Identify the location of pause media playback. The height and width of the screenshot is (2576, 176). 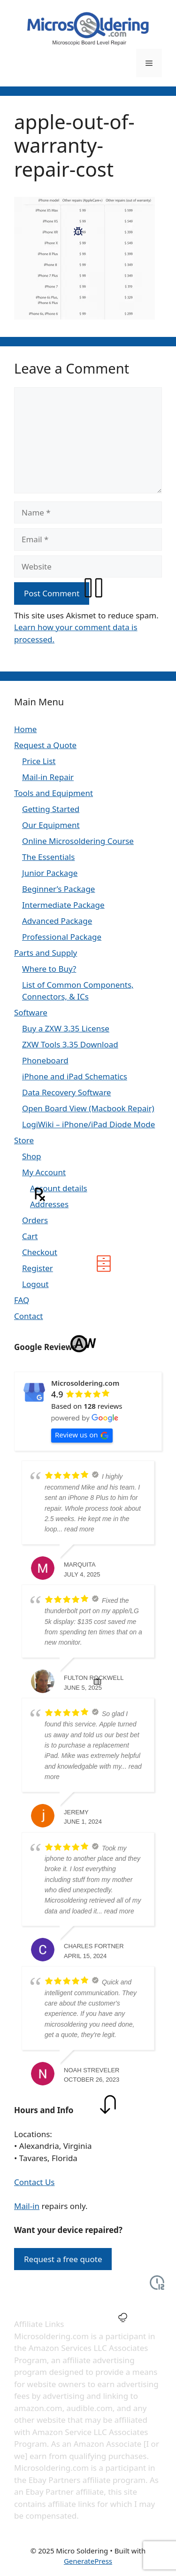
(93, 588).